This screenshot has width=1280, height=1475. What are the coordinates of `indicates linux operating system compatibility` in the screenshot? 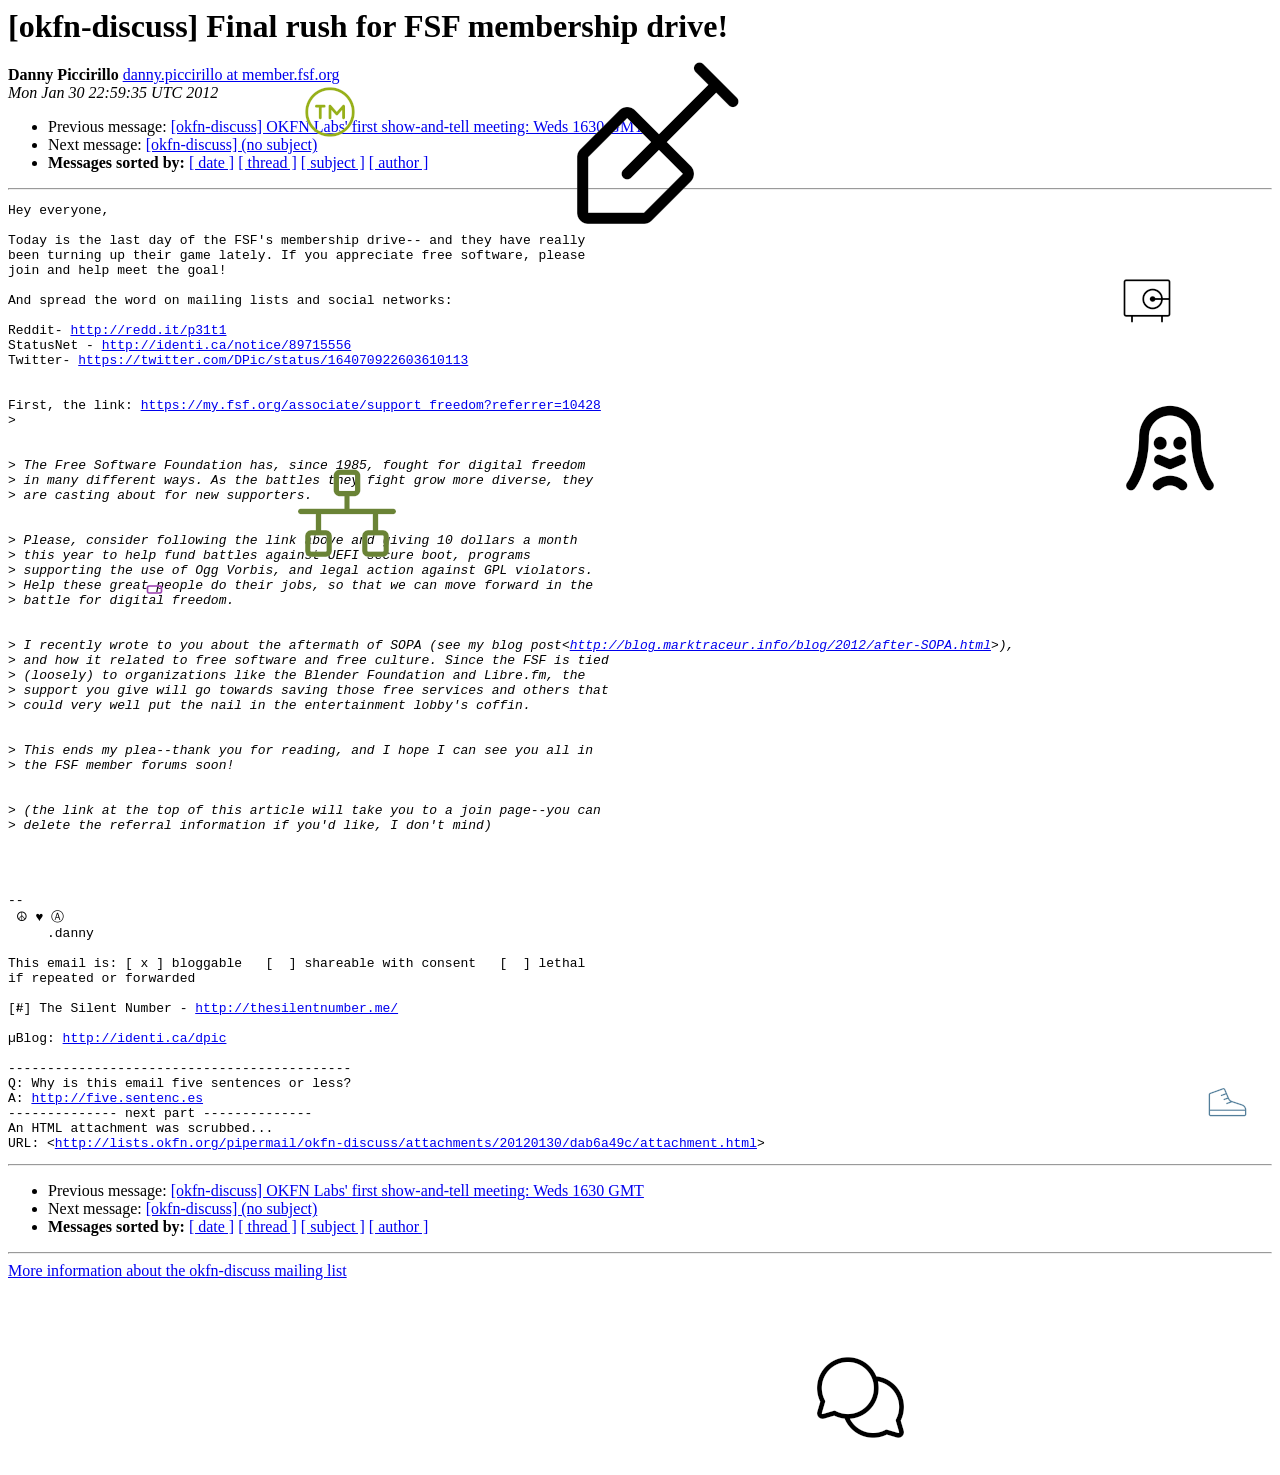 It's located at (1170, 453).